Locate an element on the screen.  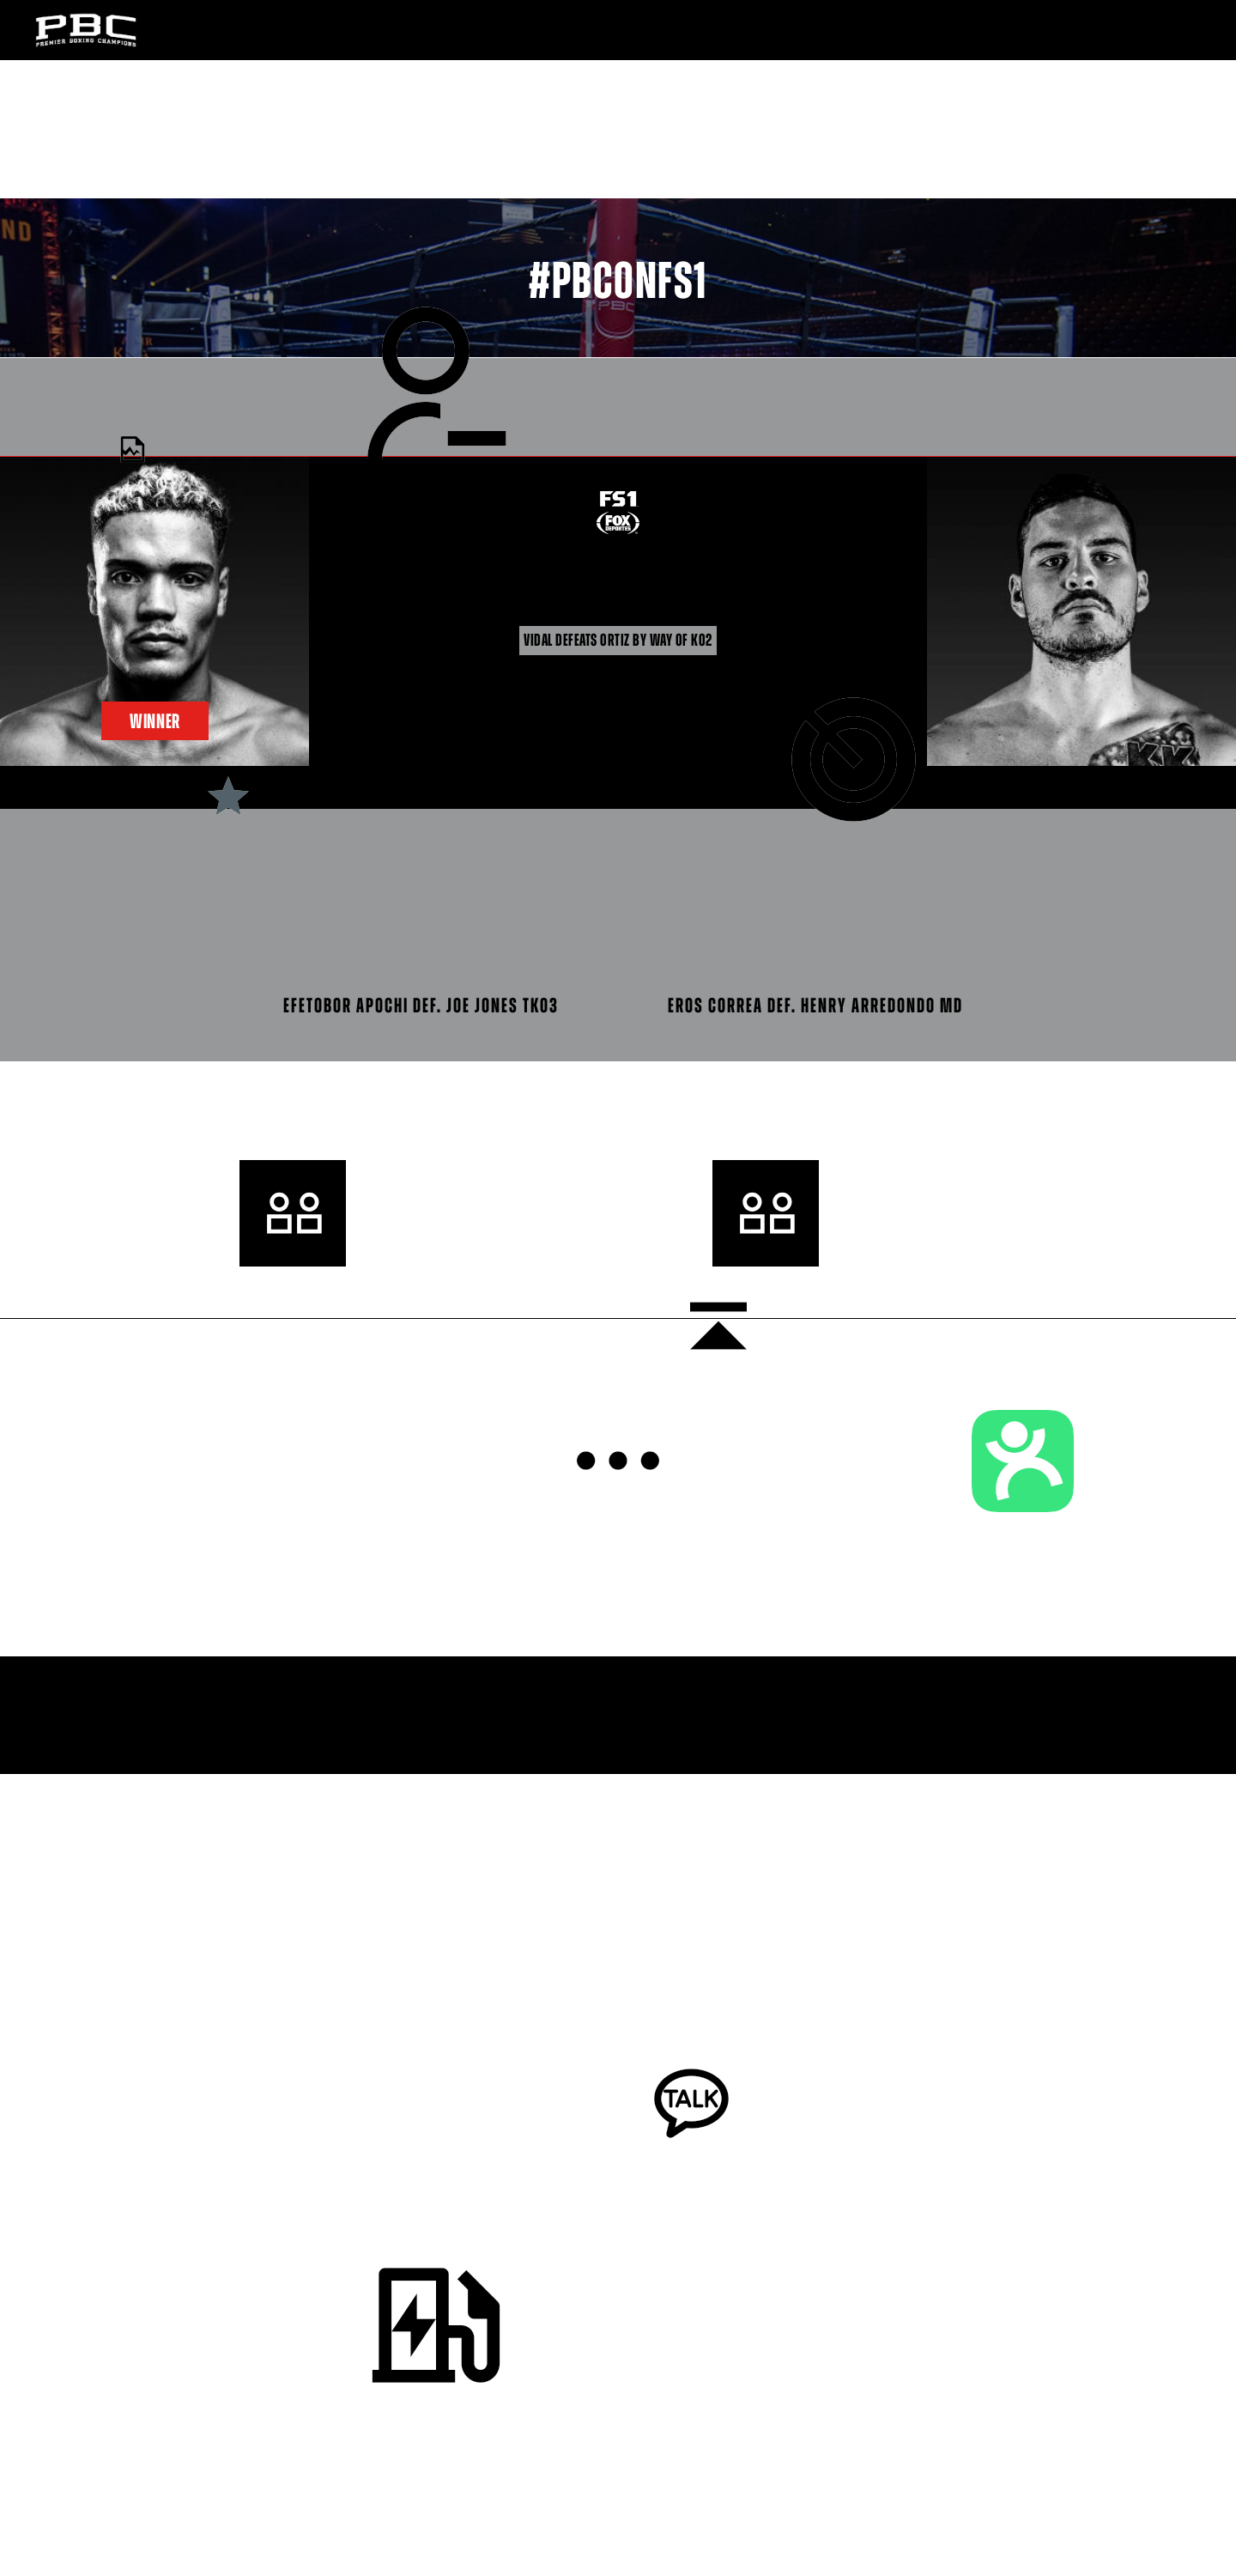
access more options or actions is located at coordinates (618, 1461).